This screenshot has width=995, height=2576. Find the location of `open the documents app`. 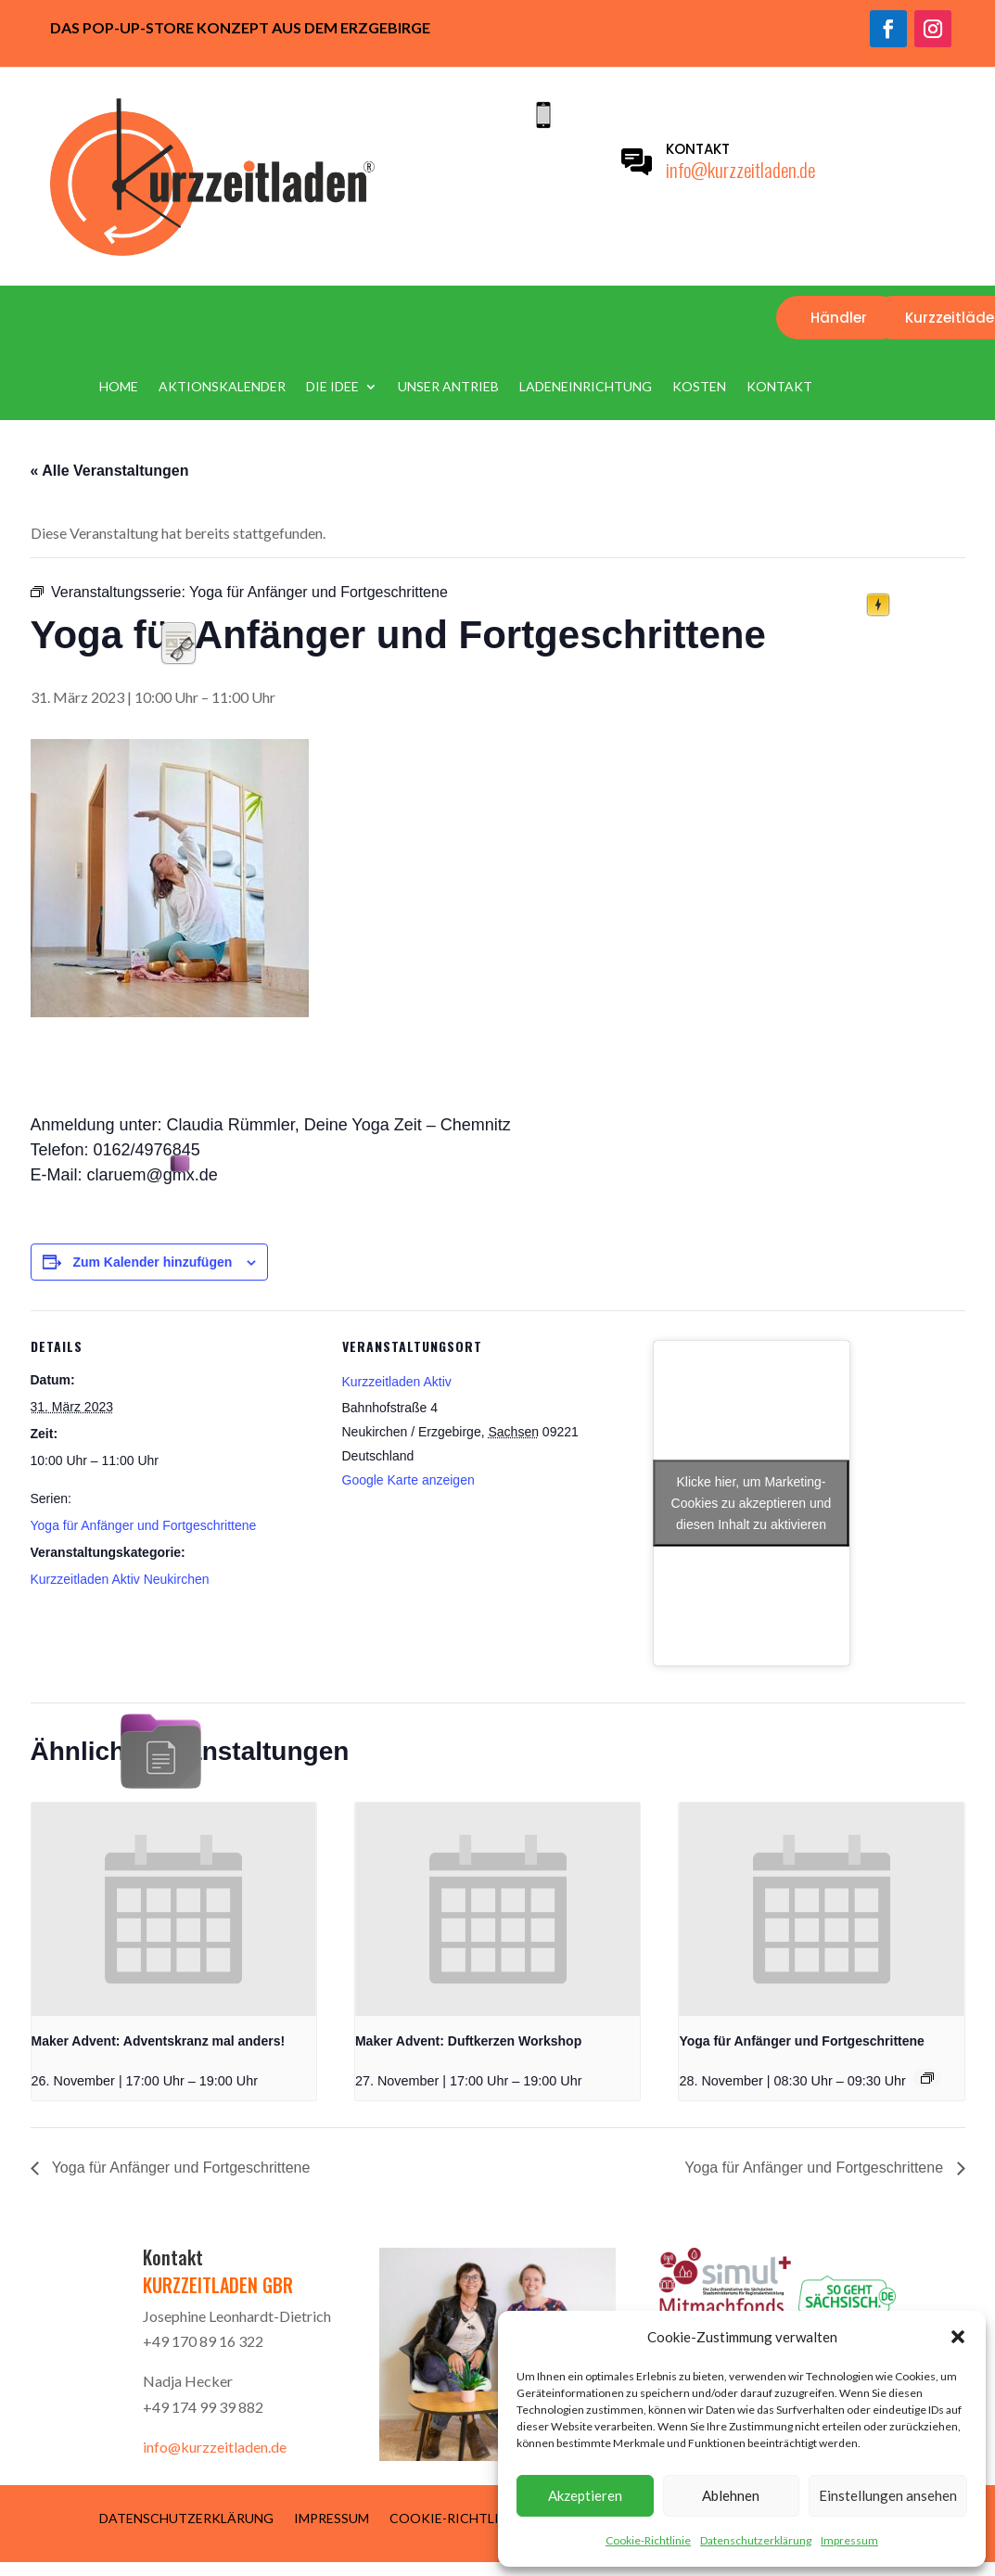

open the documents app is located at coordinates (178, 643).